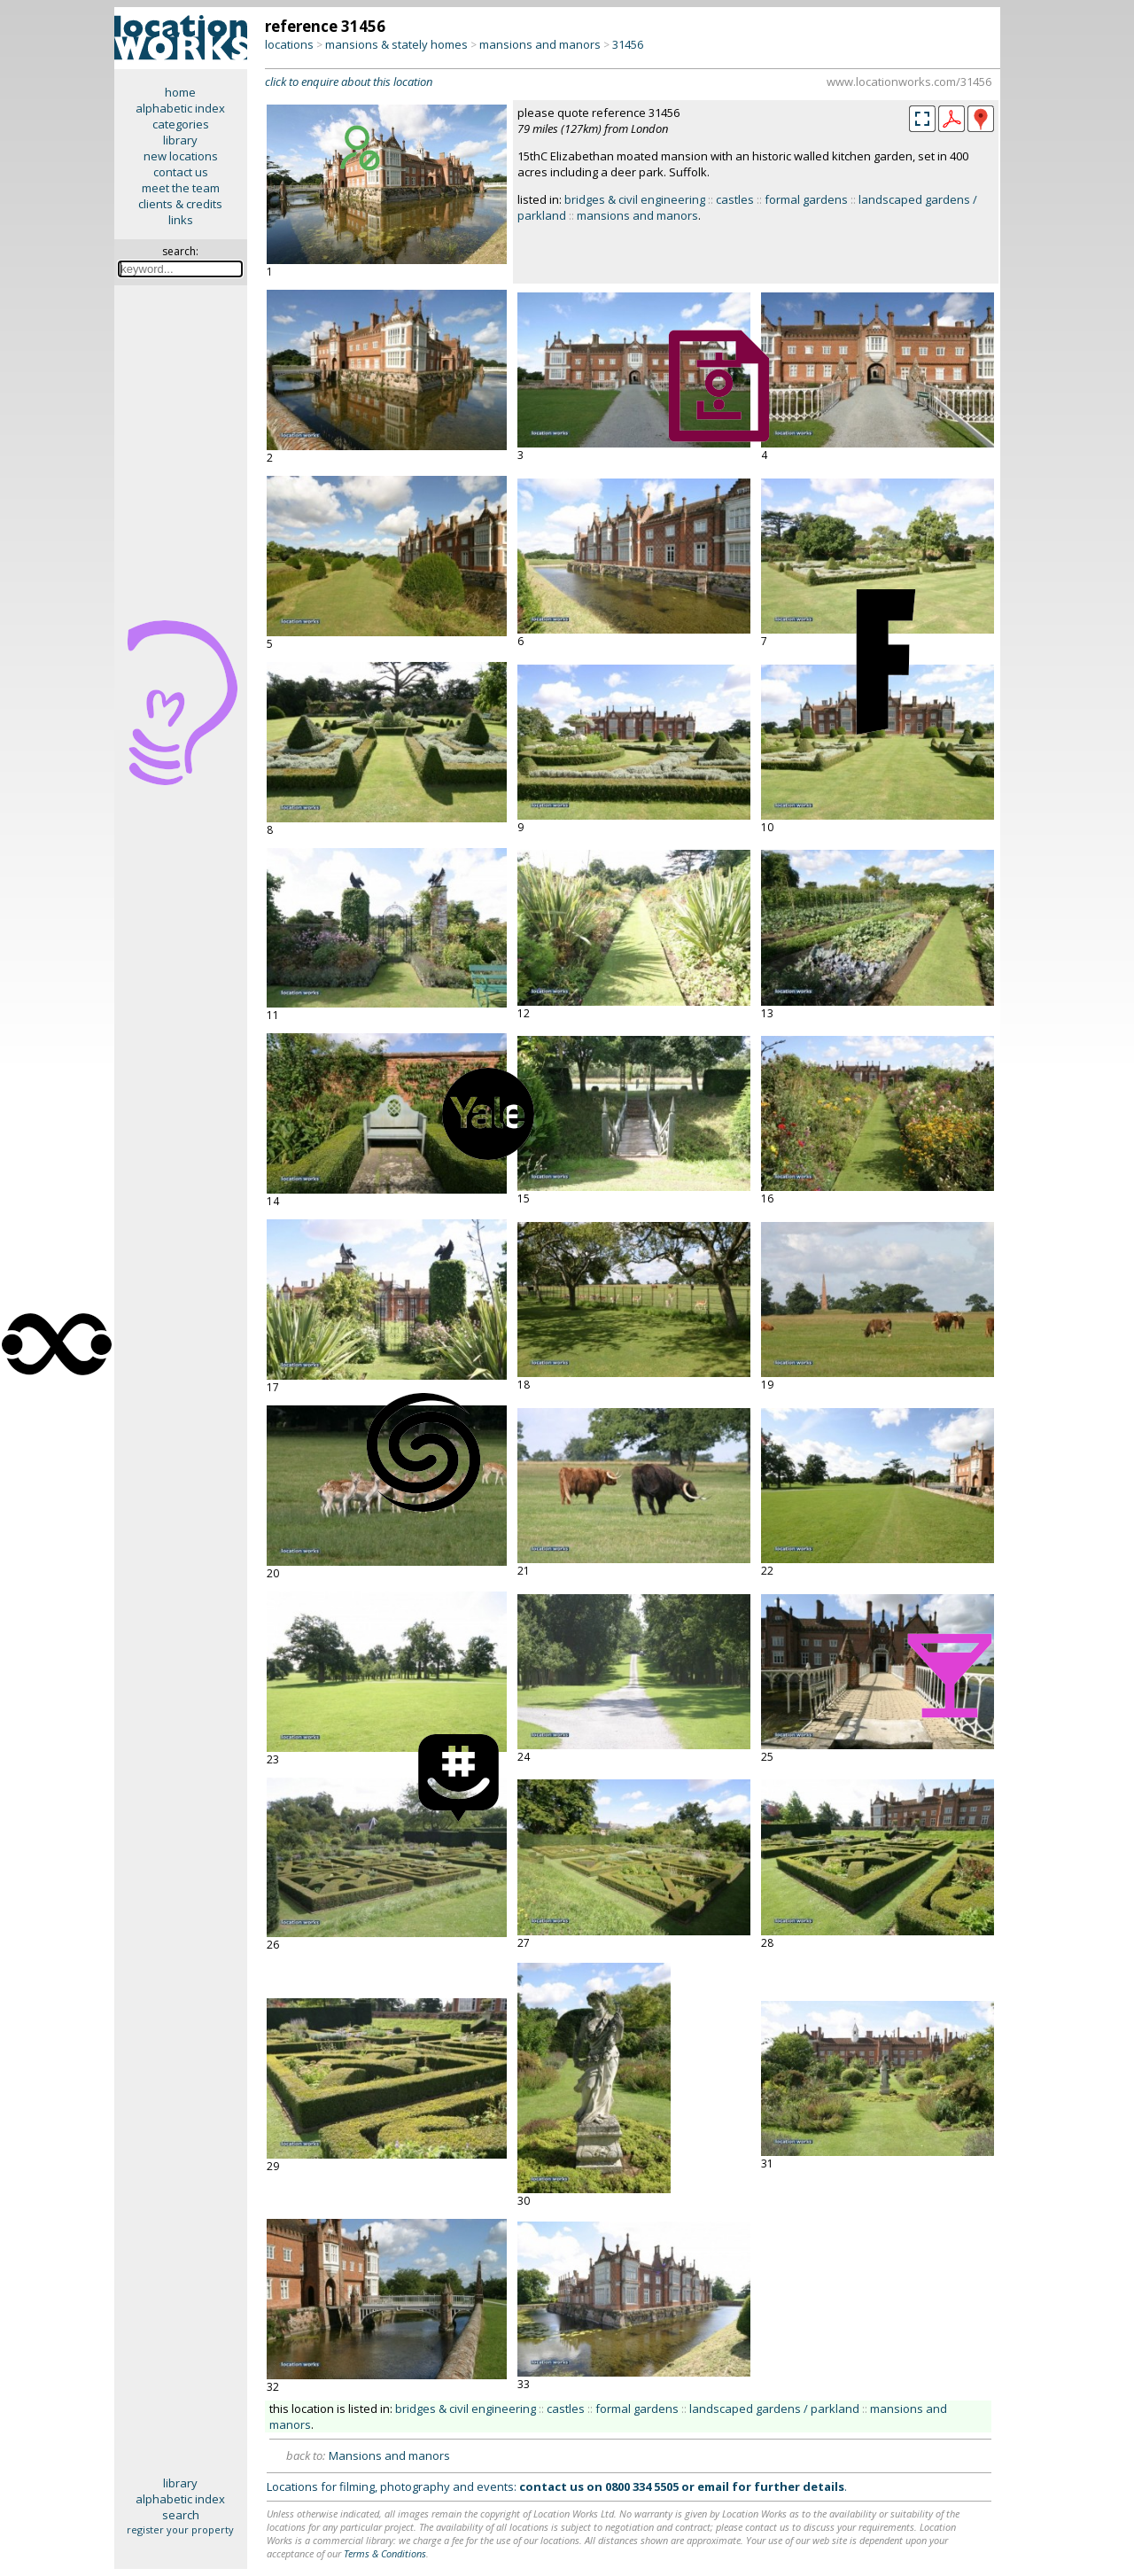 This screenshot has width=1134, height=2576. What do you see at coordinates (718, 385) in the screenshot?
I see `open a Hangul Word Processor (.hwp) document` at bounding box center [718, 385].